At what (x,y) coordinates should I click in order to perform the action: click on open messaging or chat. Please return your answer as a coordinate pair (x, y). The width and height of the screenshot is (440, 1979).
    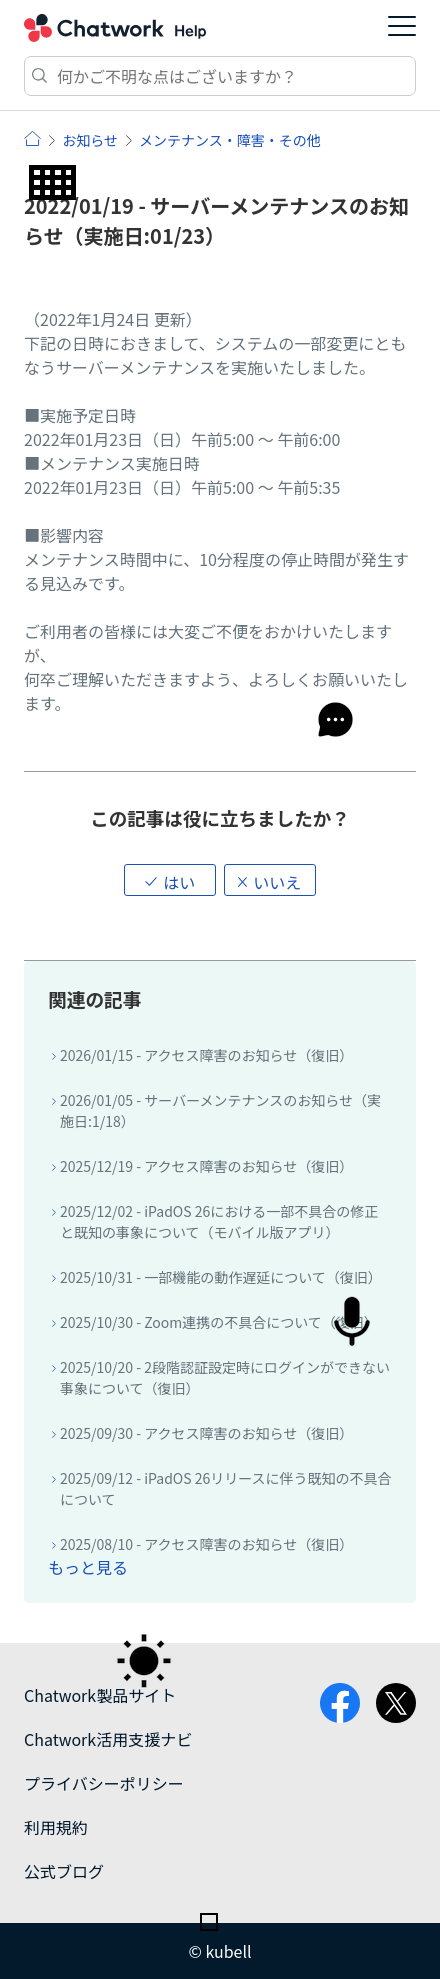
    Looking at the image, I should click on (335, 719).